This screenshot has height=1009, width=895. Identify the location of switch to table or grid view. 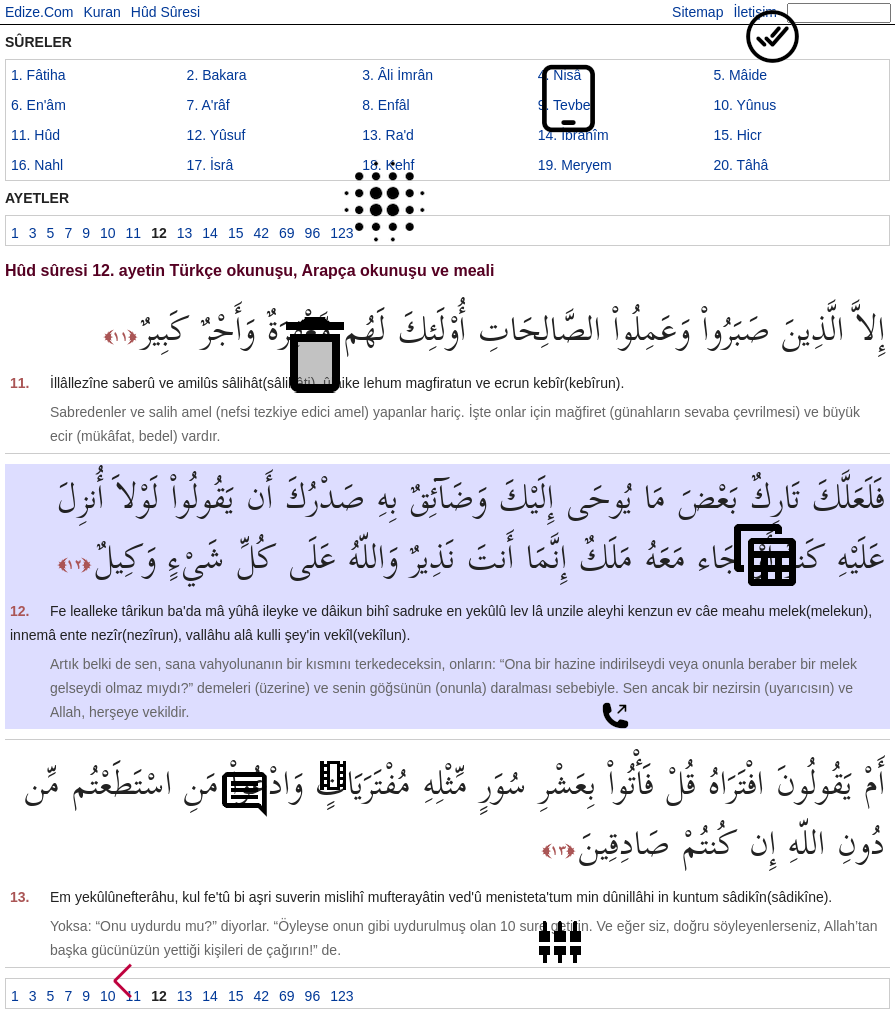
(765, 555).